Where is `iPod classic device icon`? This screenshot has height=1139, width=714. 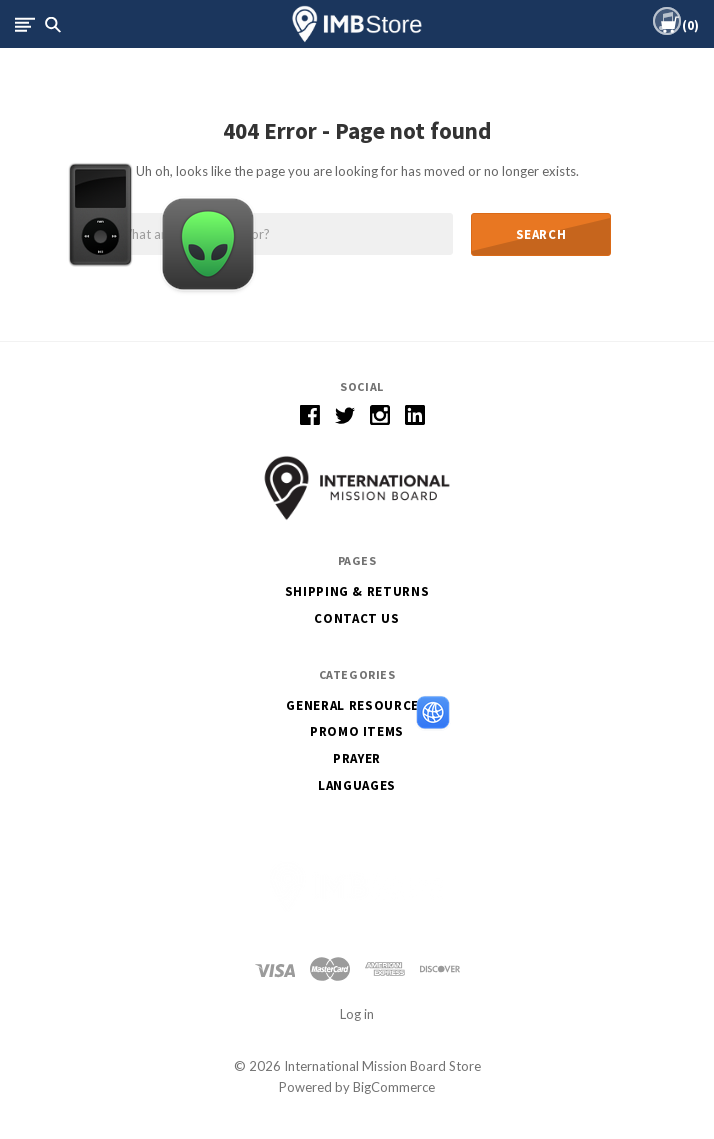 iPod classic device icon is located at coordinates (100, 214).